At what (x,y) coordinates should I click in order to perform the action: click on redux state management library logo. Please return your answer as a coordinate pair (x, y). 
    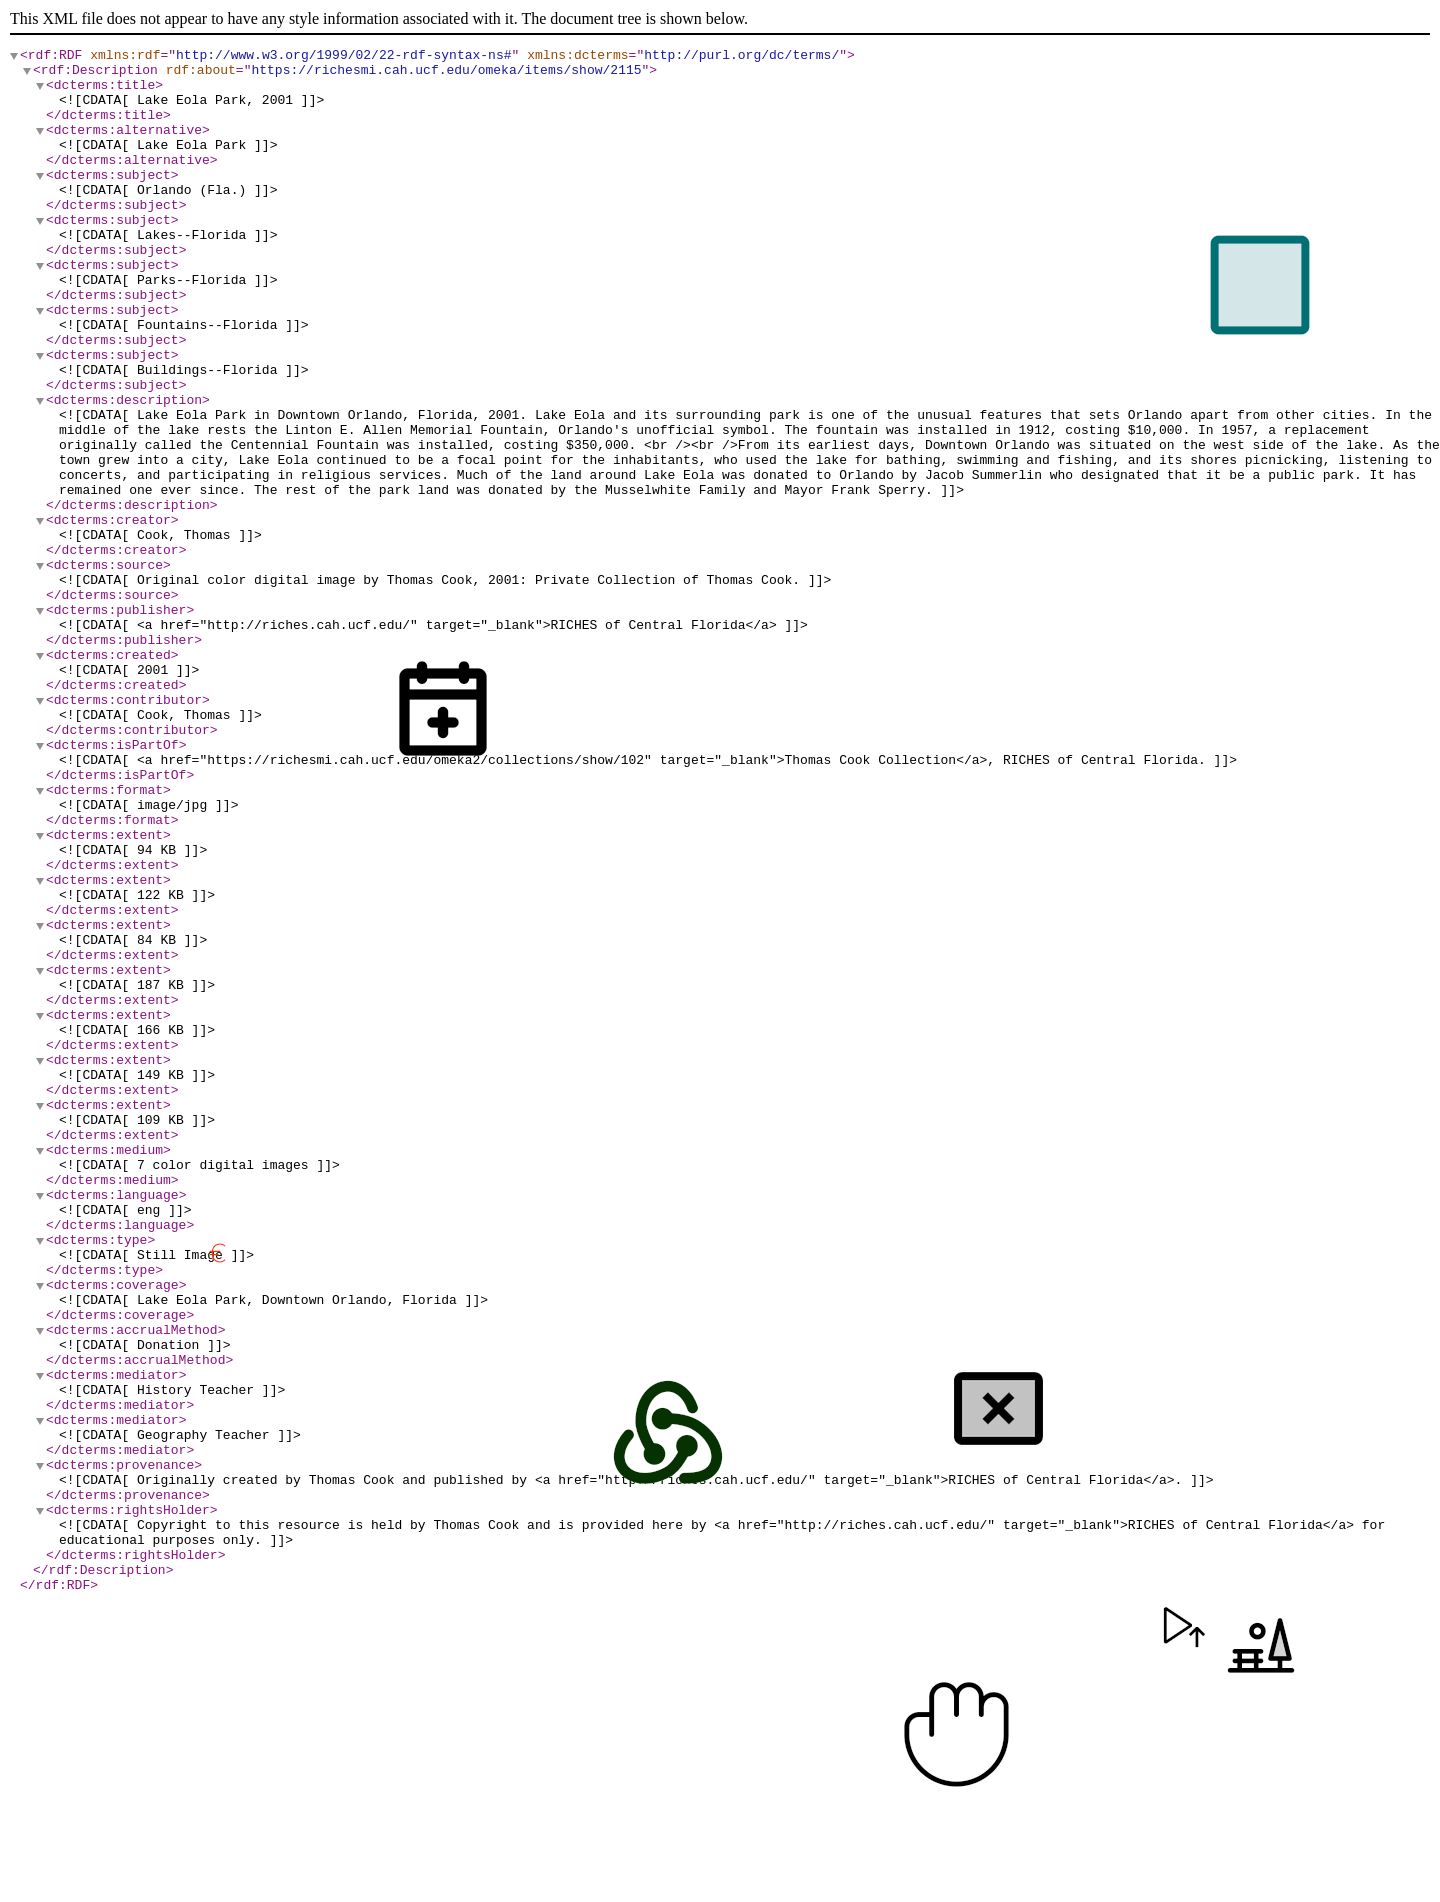
    Looking at the image, I should click on (668, 1435).